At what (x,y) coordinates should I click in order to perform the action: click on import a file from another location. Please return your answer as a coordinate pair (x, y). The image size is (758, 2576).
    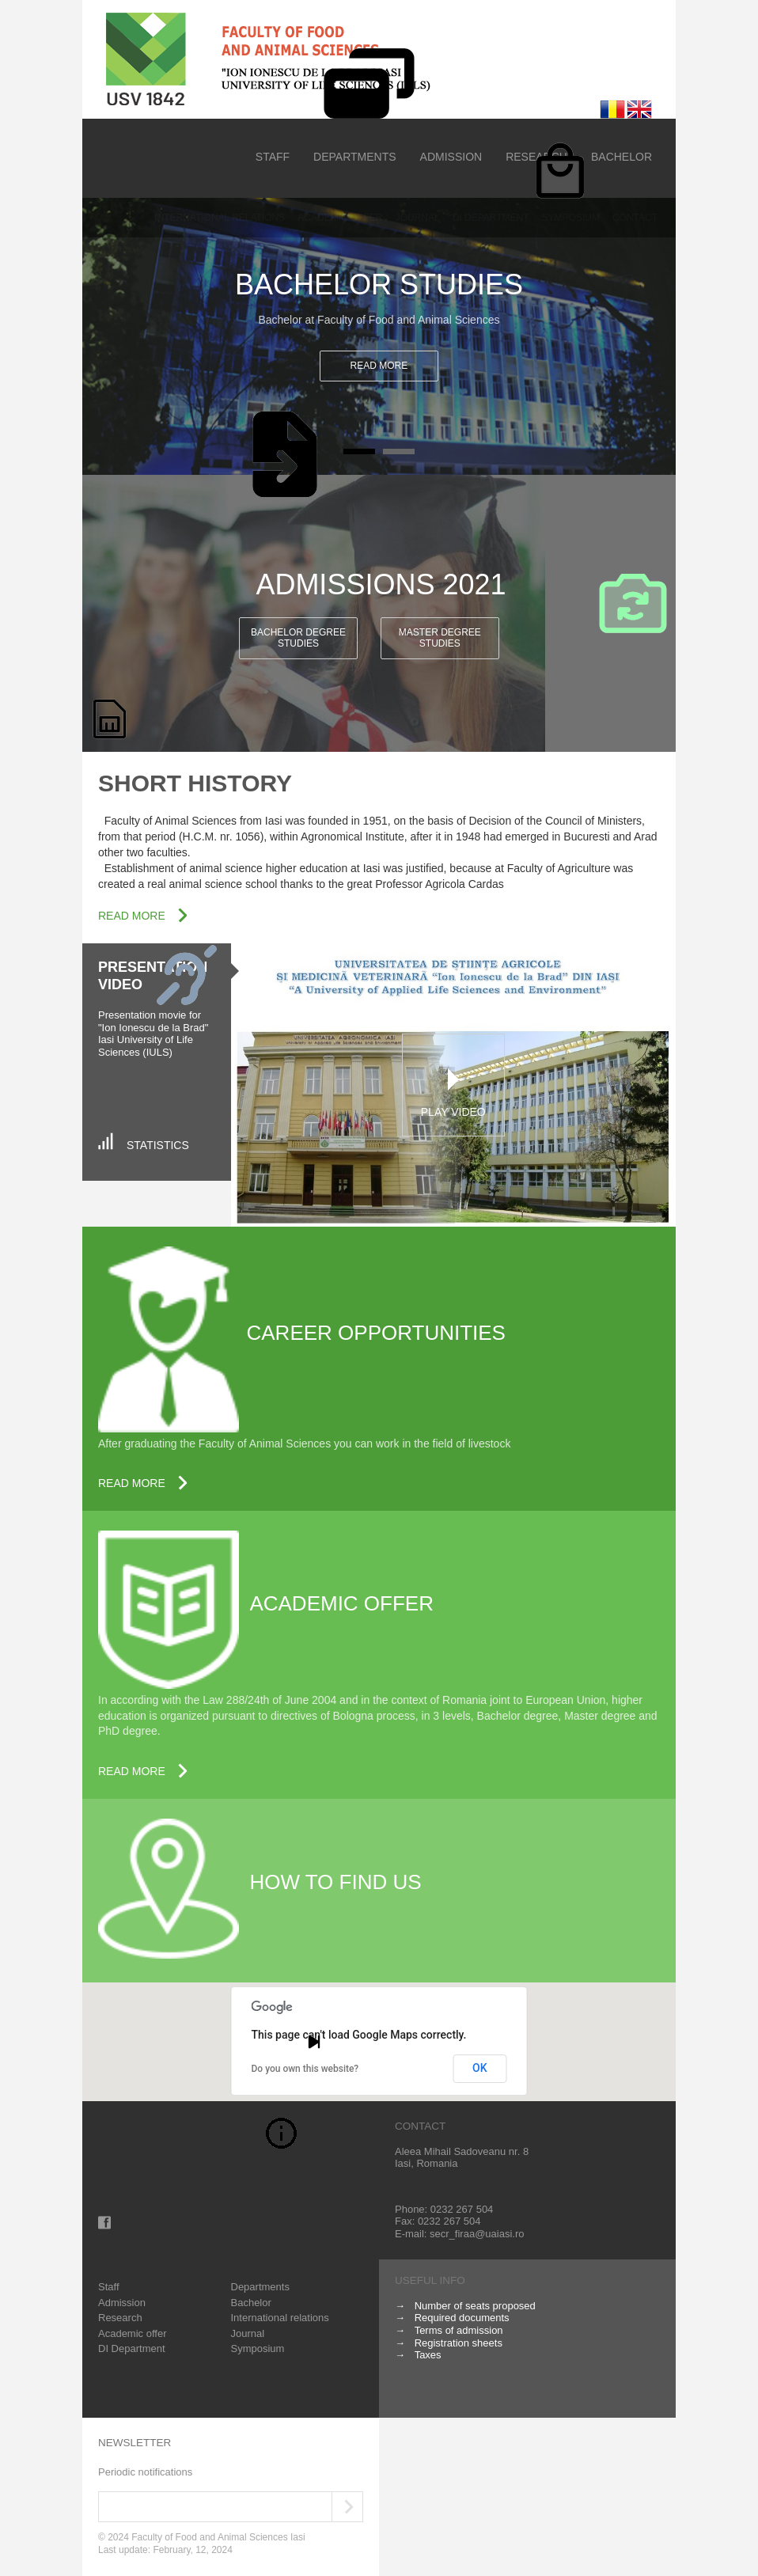
    Looking at the image, I should click on (285, 454).